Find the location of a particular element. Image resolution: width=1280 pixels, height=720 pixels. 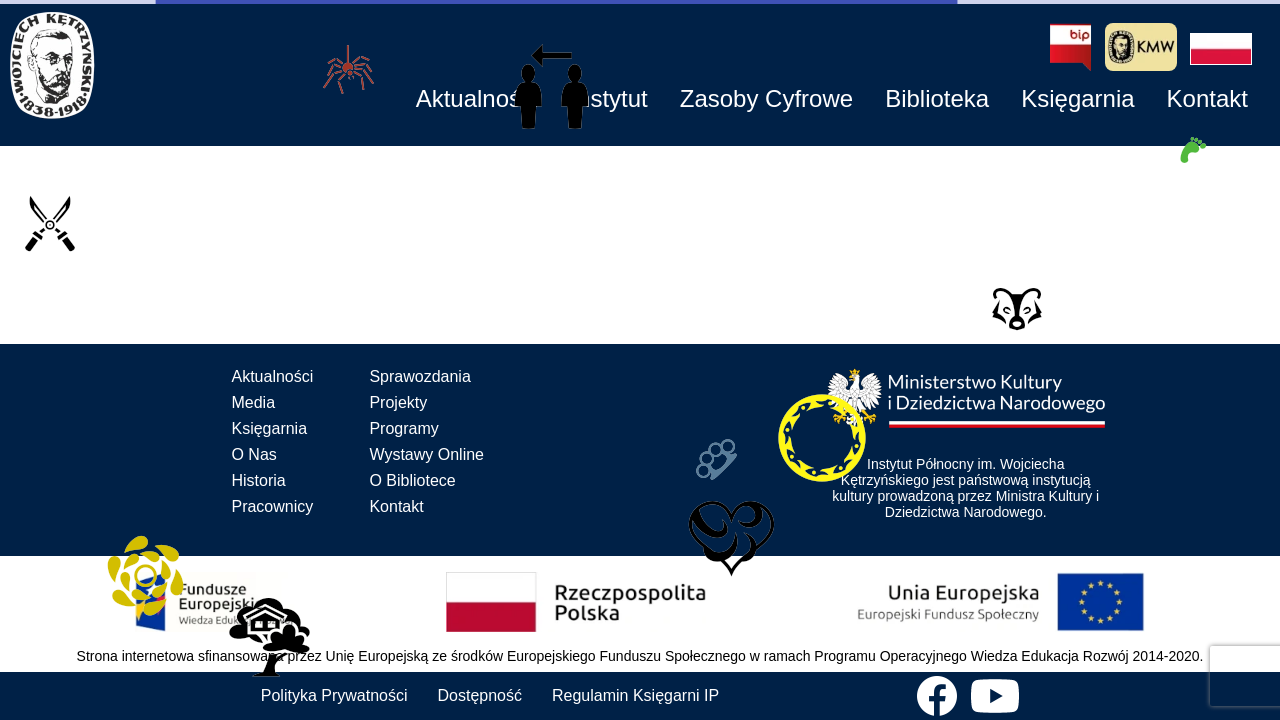

badger character or mascot icon is located at coordinates (1017, 308).